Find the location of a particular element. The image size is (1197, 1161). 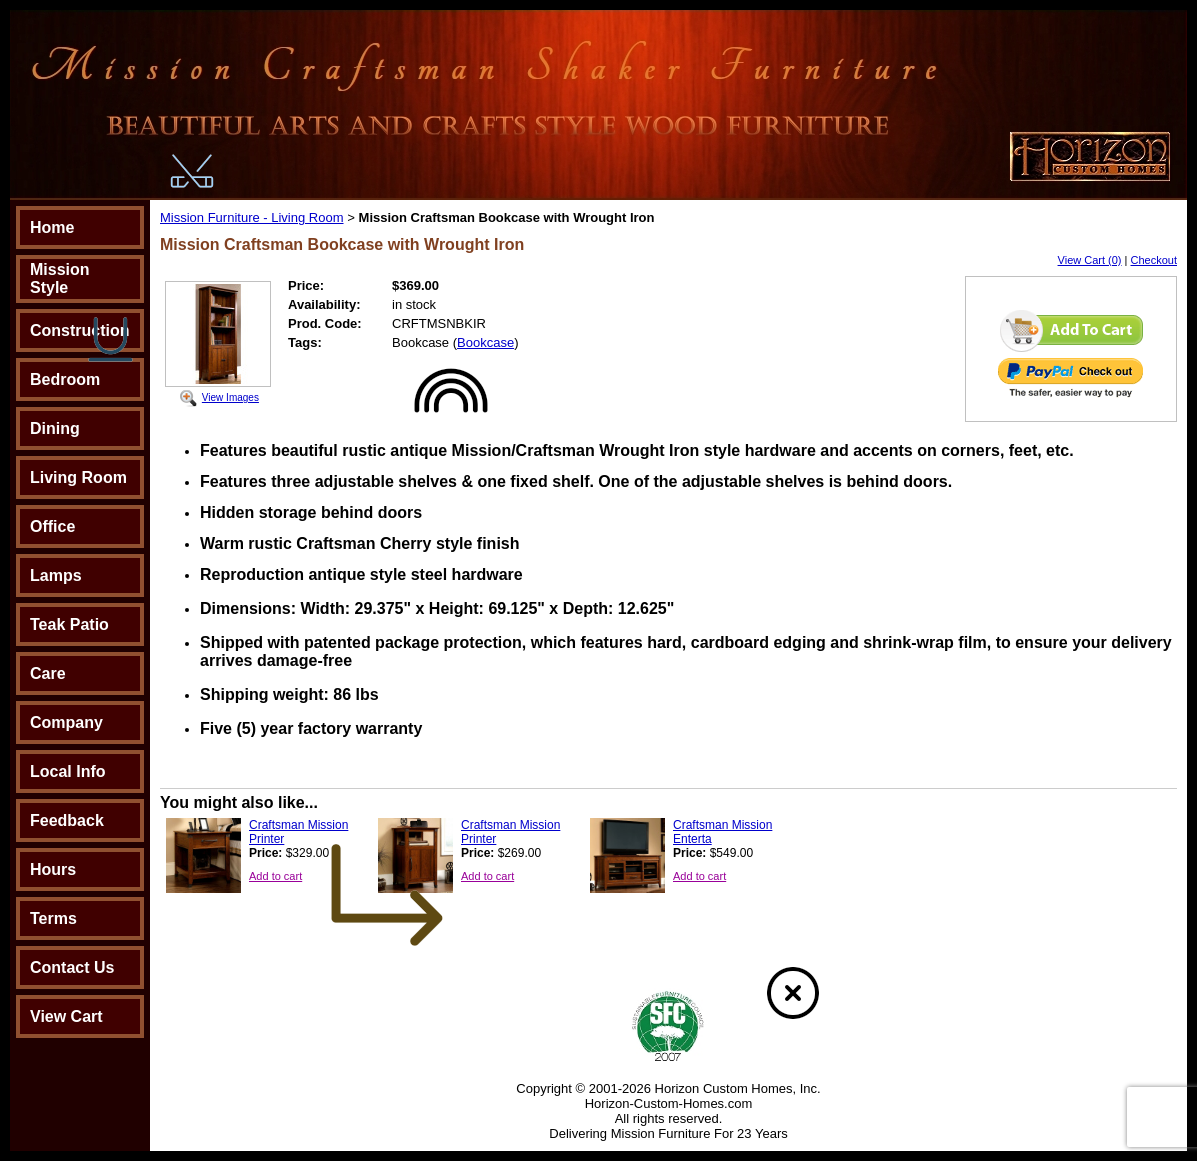

view hockey scores or game updates is located at coordinates (192, 171).